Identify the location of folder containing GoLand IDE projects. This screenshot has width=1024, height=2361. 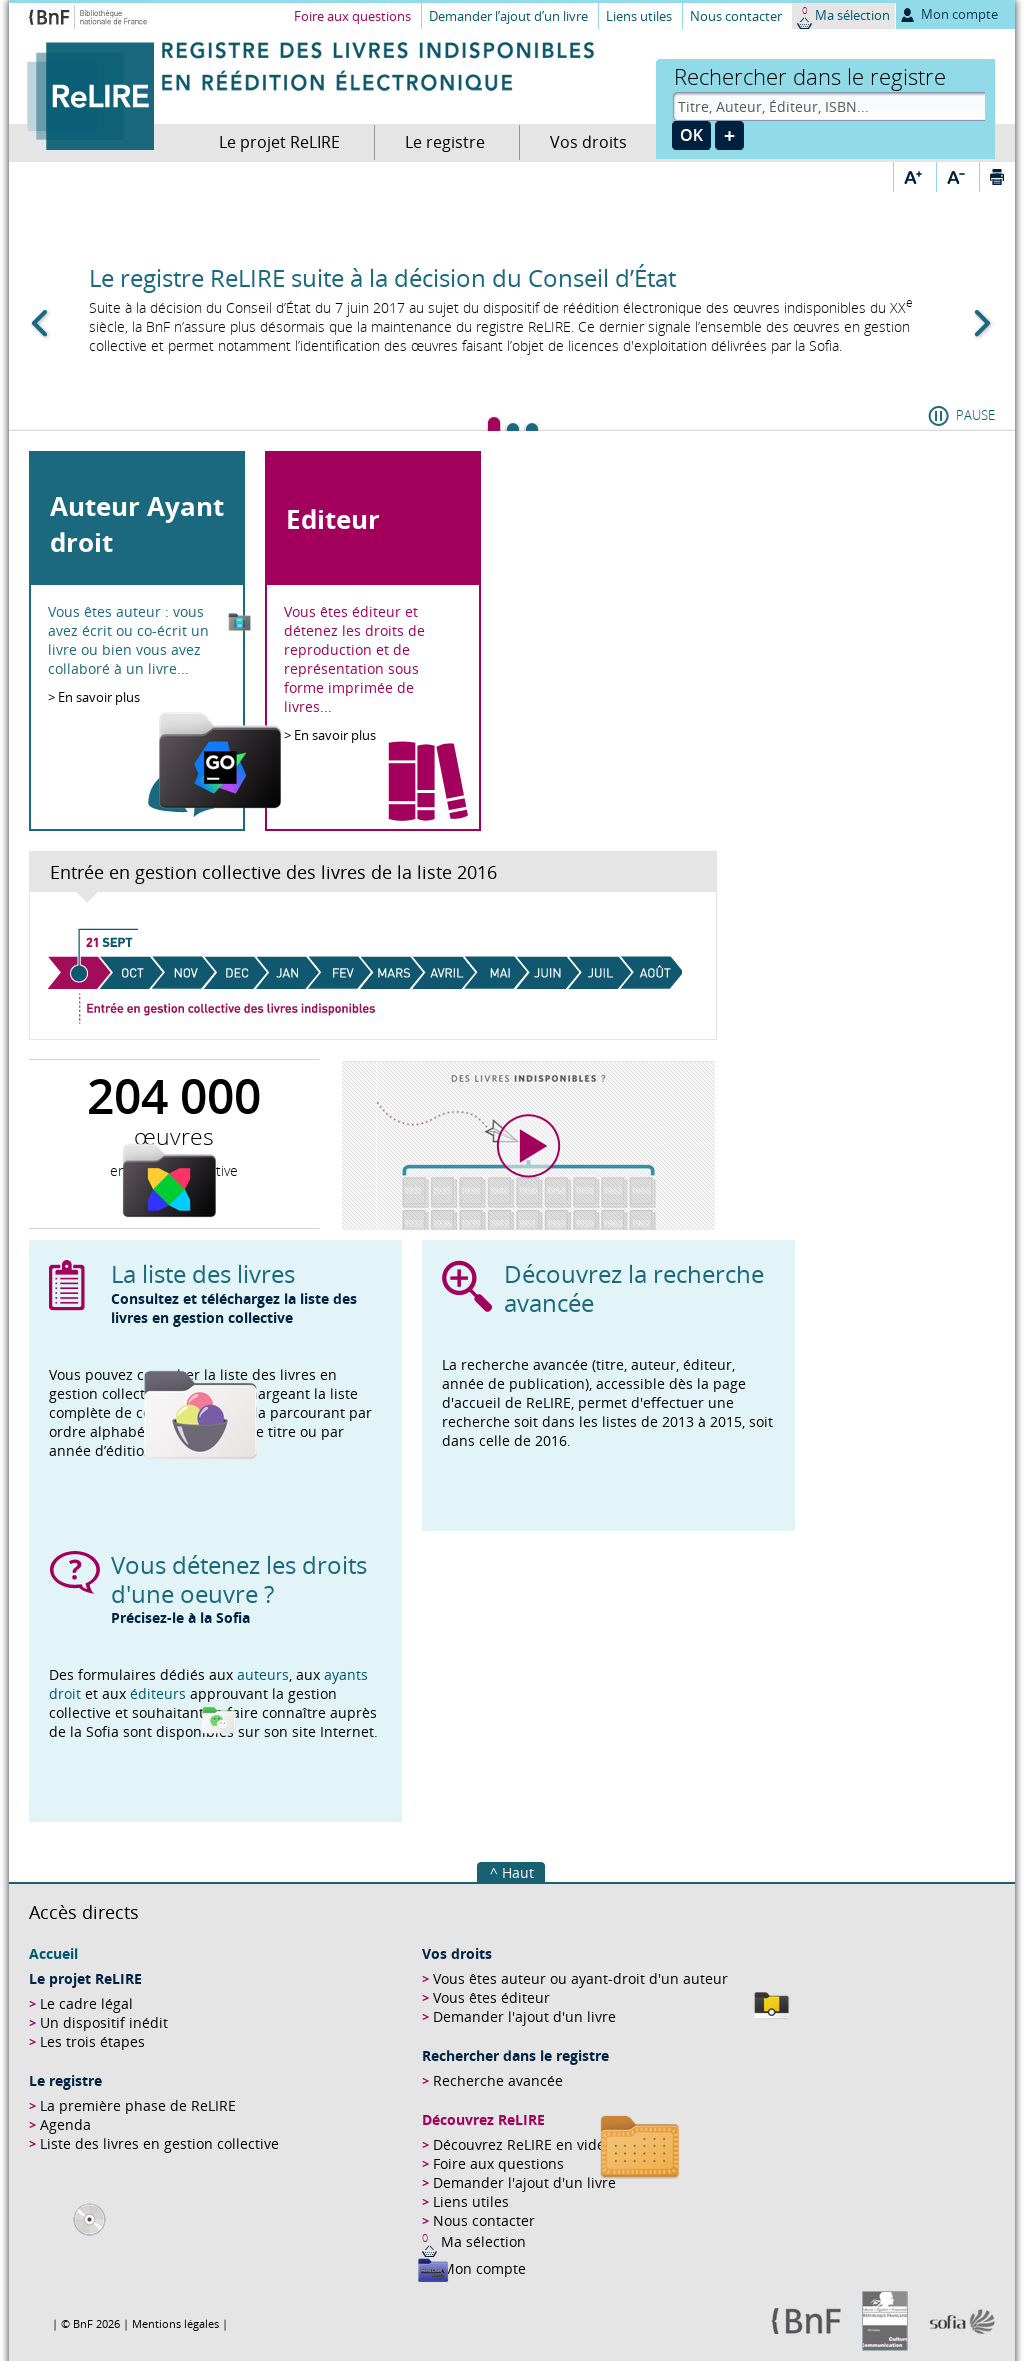
(219, 763).